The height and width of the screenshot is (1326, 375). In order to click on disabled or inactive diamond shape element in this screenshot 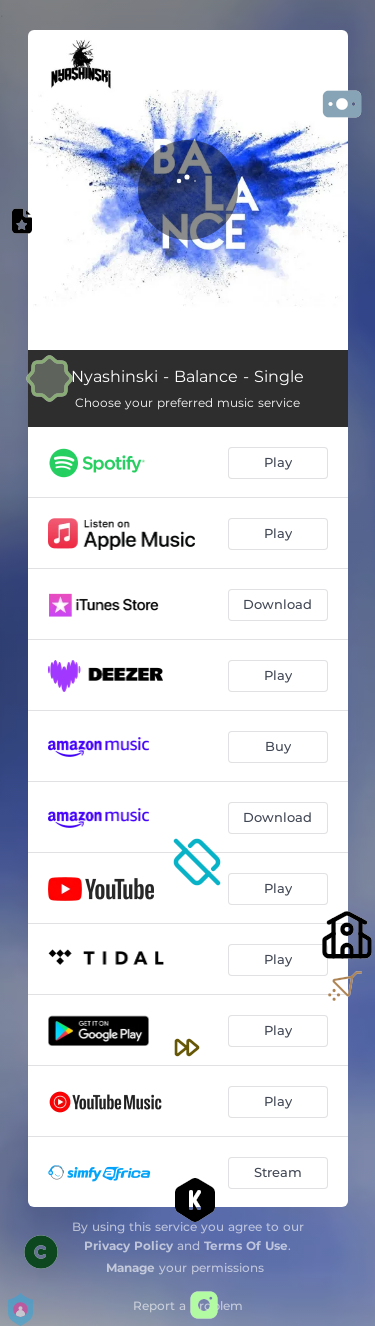, I will do `click(197, 862)`.